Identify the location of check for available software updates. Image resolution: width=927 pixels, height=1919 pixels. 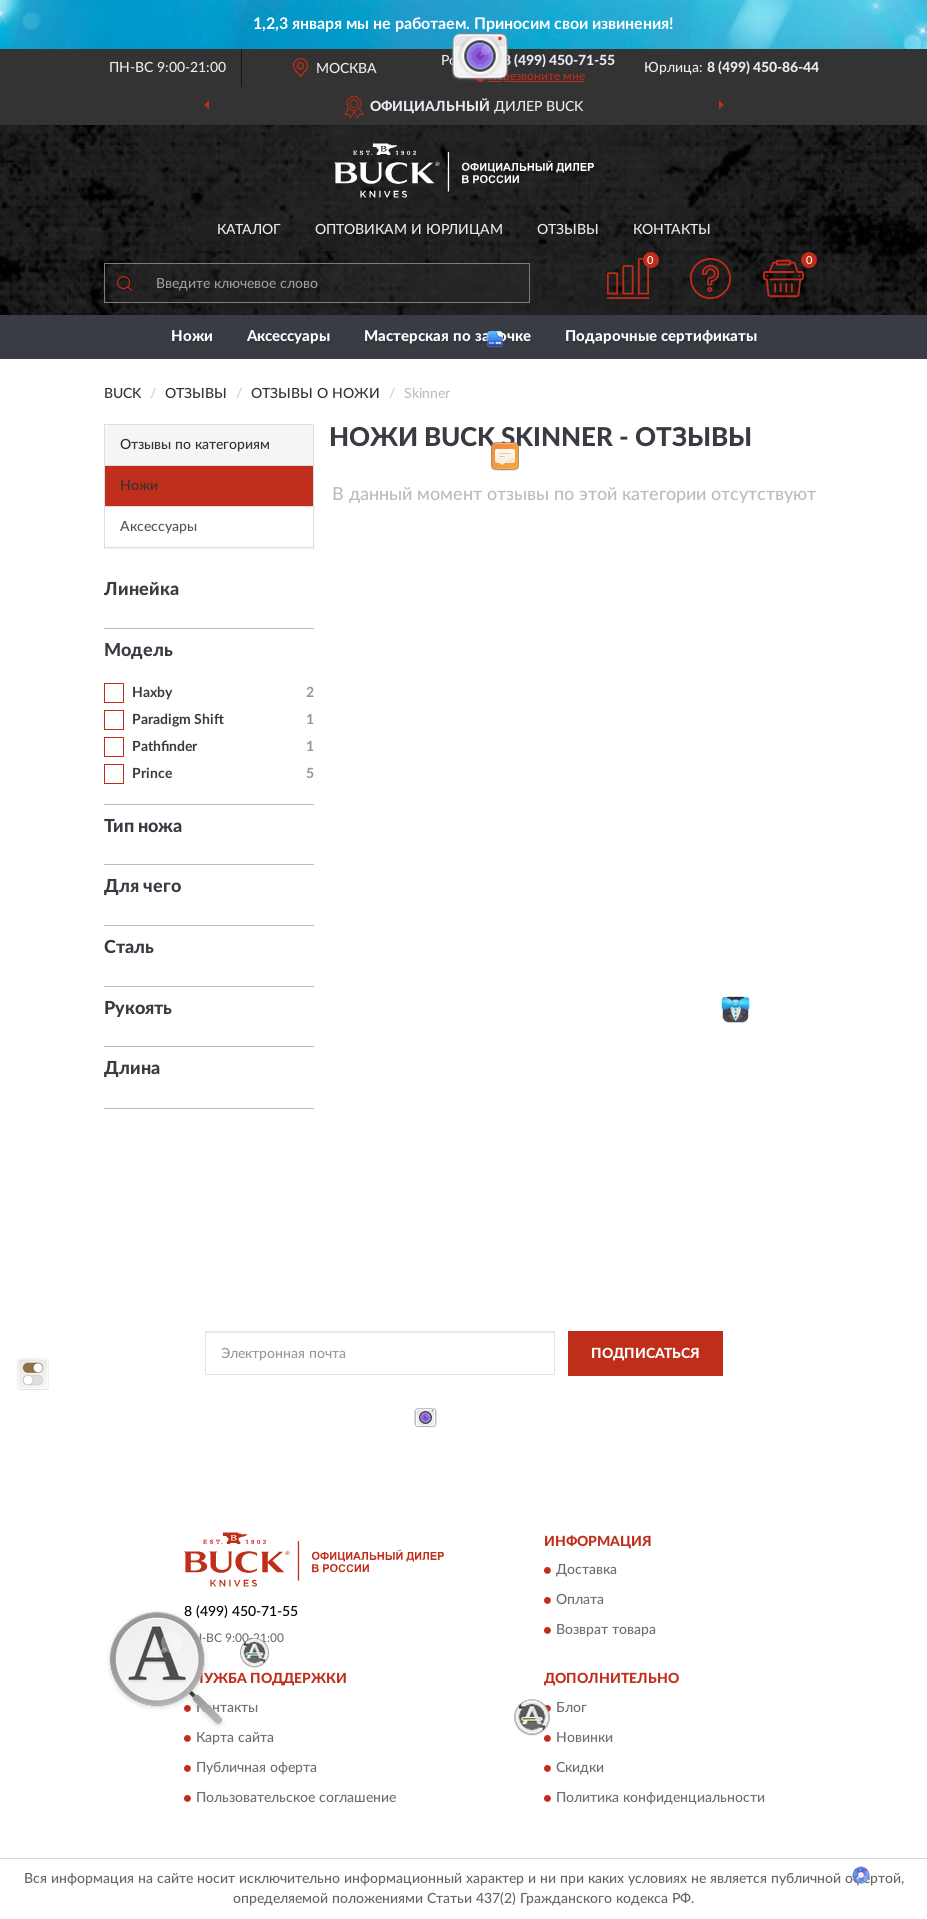
(254, 1652).